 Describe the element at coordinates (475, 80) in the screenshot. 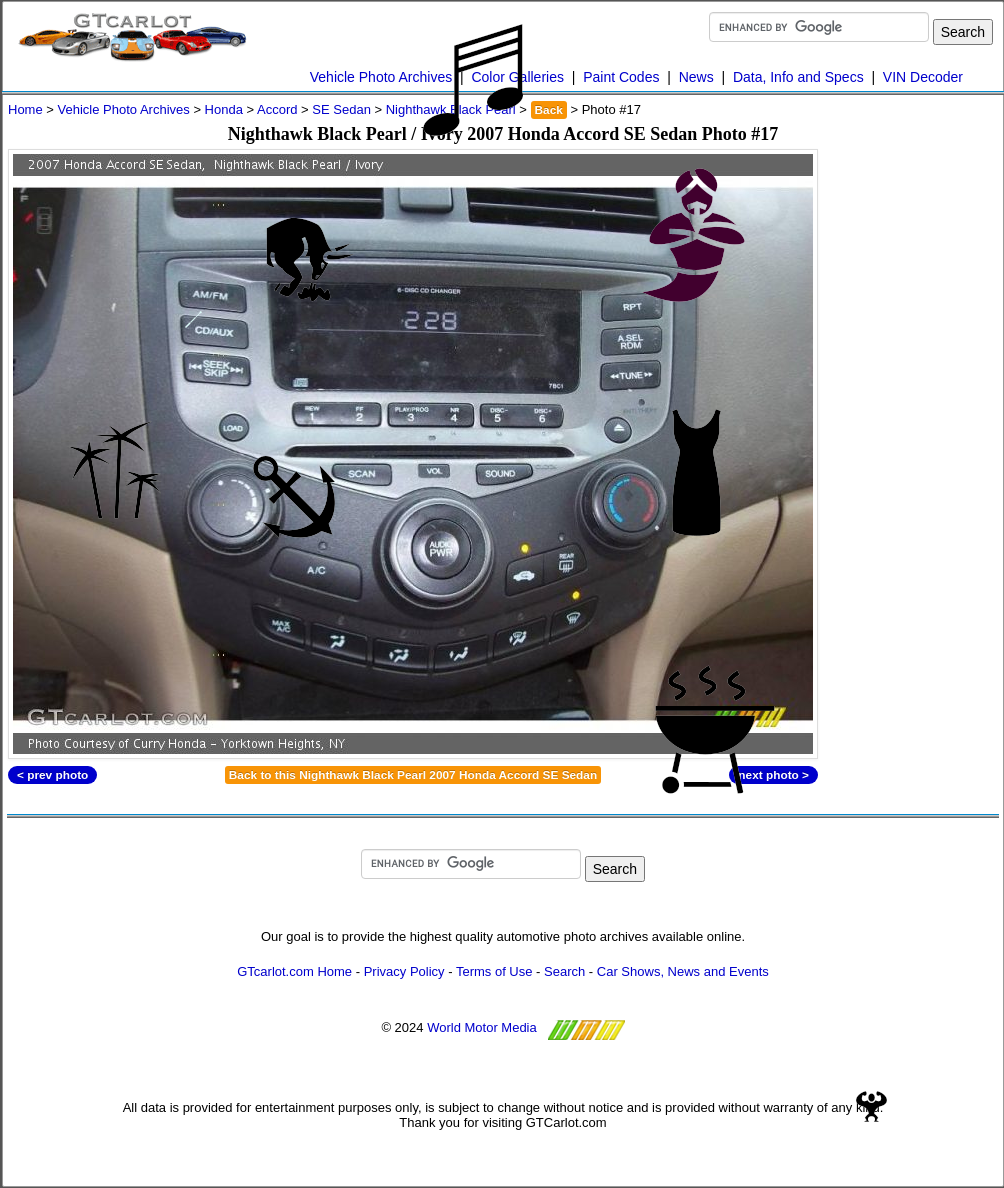

I see `play music or audio` at that location.